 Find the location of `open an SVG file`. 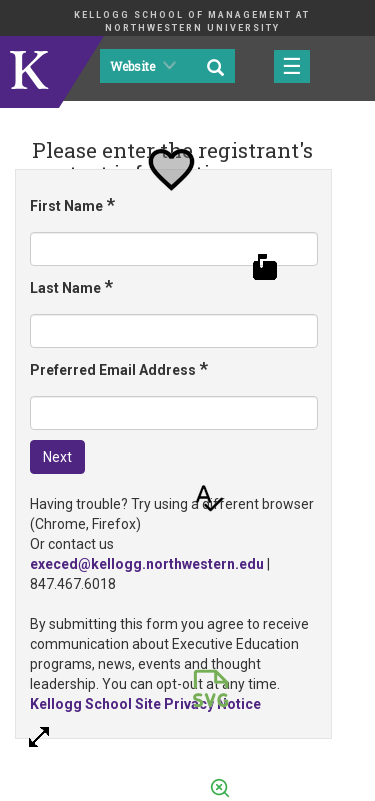

open an SVG file is located at coordinates (211, 690).